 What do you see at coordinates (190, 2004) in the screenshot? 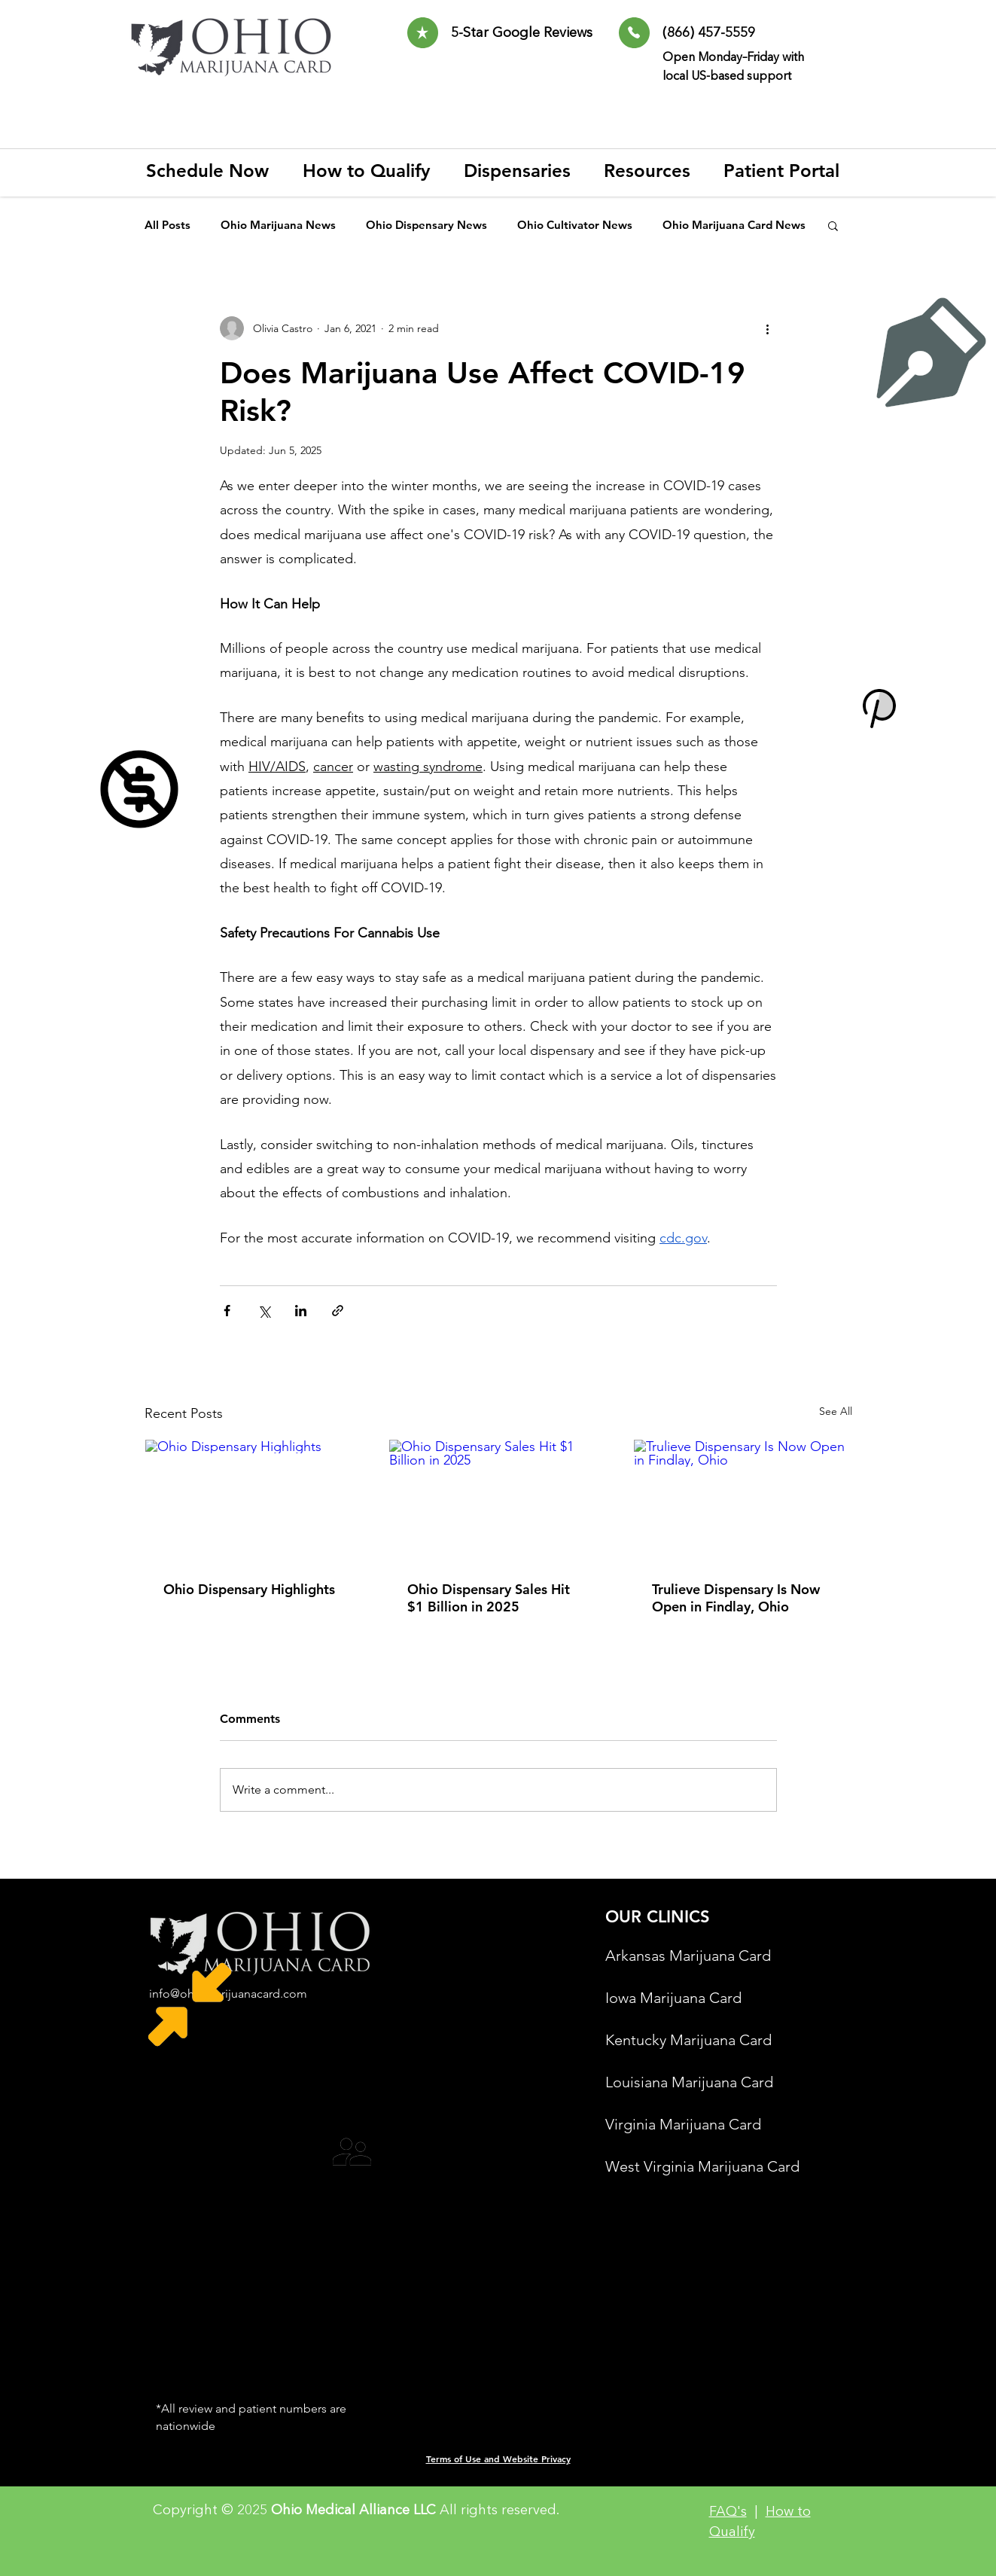
I see `compress or minimize content` at bounding box center [190, 2004].